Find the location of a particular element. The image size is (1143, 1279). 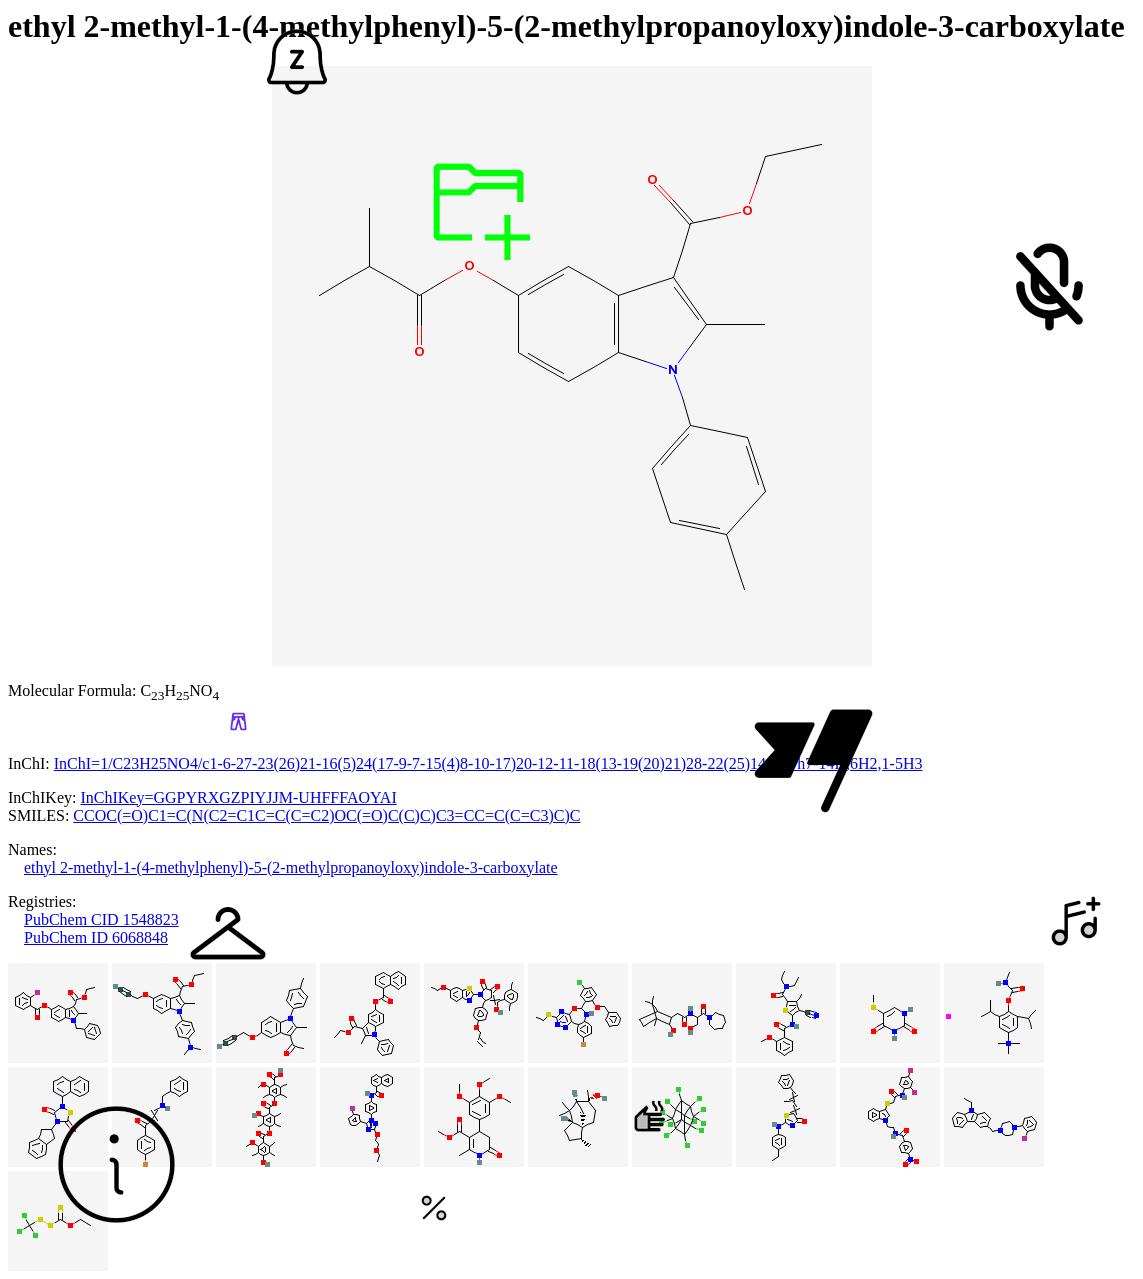

hand dryer available in this location is located at coordinates (650, 1115).